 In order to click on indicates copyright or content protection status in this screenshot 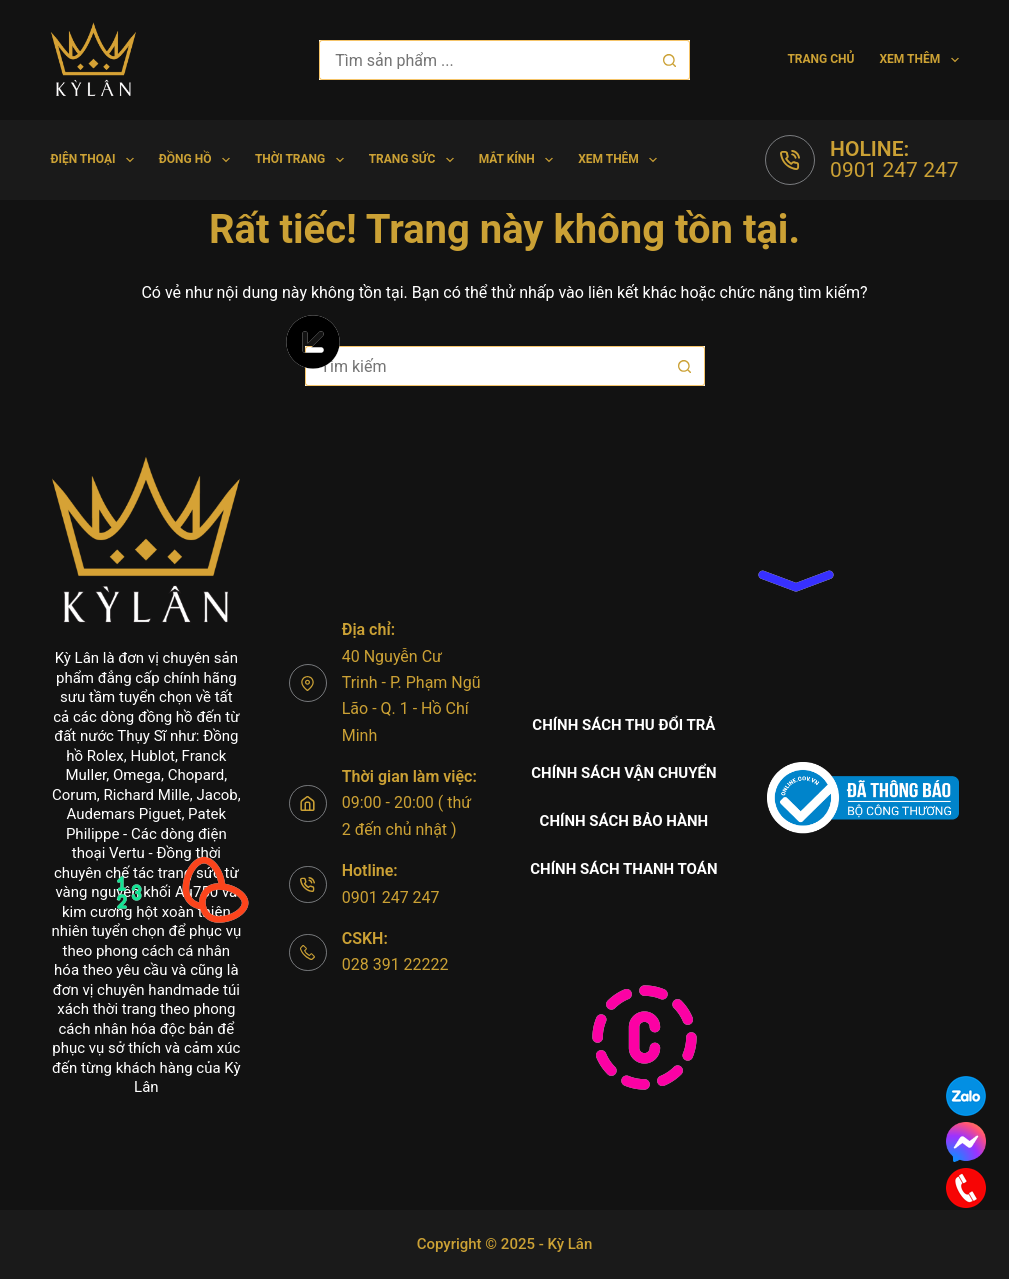, I will do `click(644, 1037)`.